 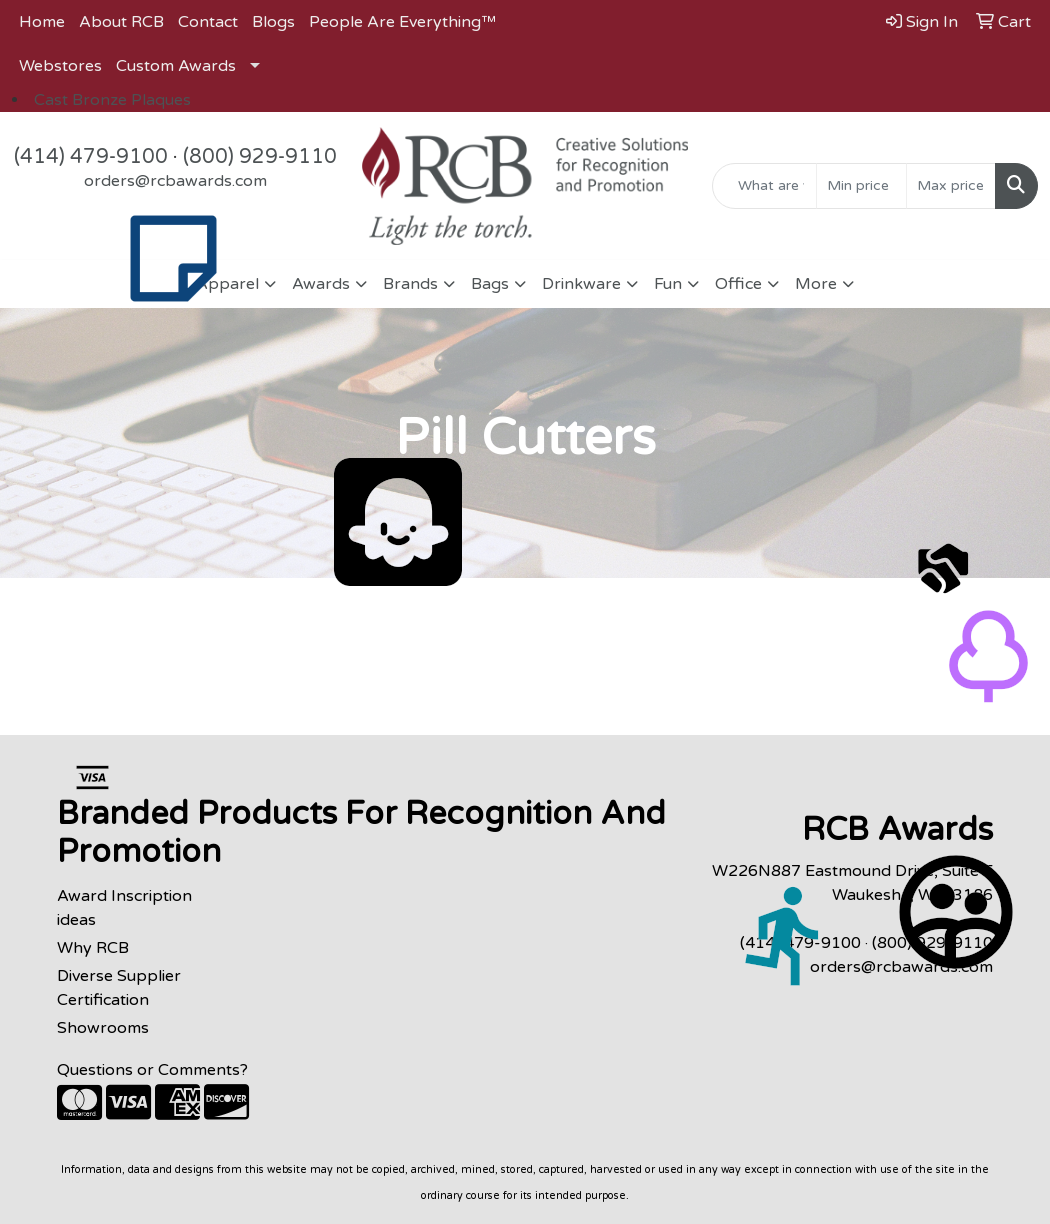 I want to click on create a new sticky note, so click(x=173, y=258).